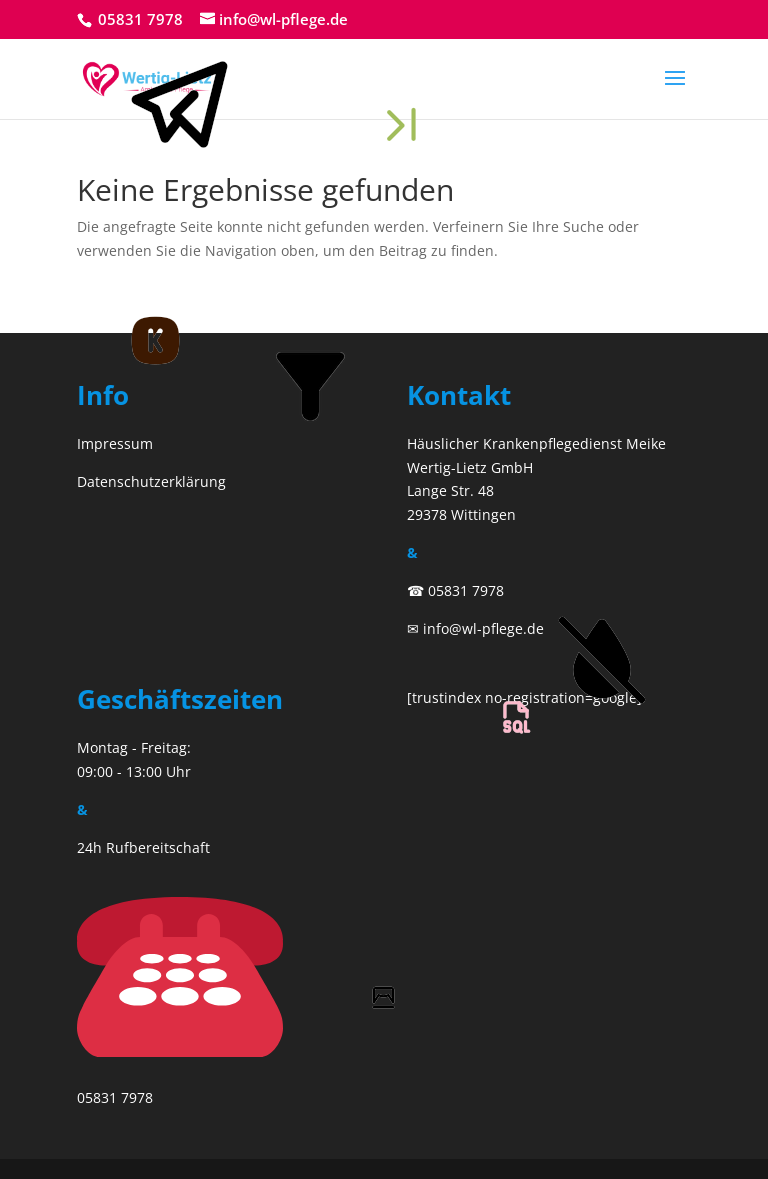 The image size is (768, 1179). Describe the element at coordinates (179, 104) in the screenshot. I see `open telegram messaging app` at that location.